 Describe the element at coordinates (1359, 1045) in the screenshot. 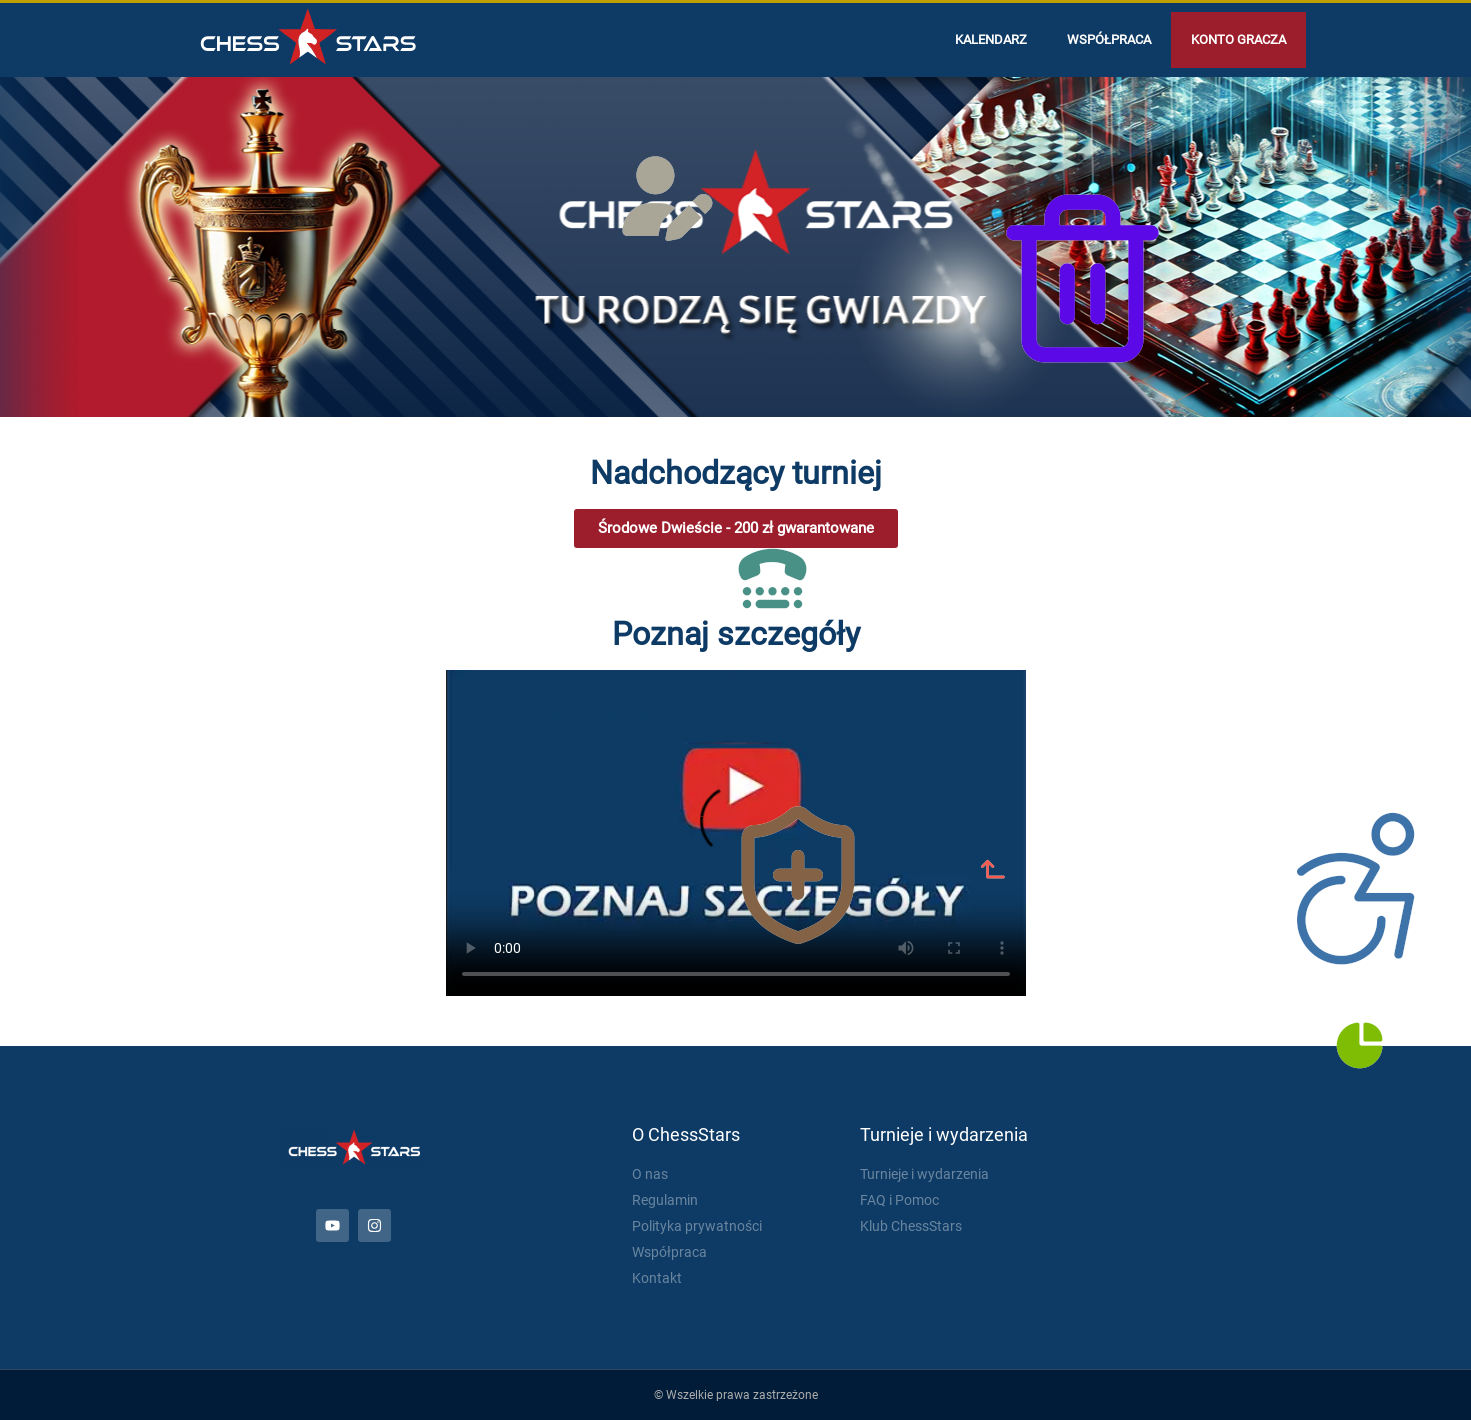

I see `view analytics or statistics` at that location.